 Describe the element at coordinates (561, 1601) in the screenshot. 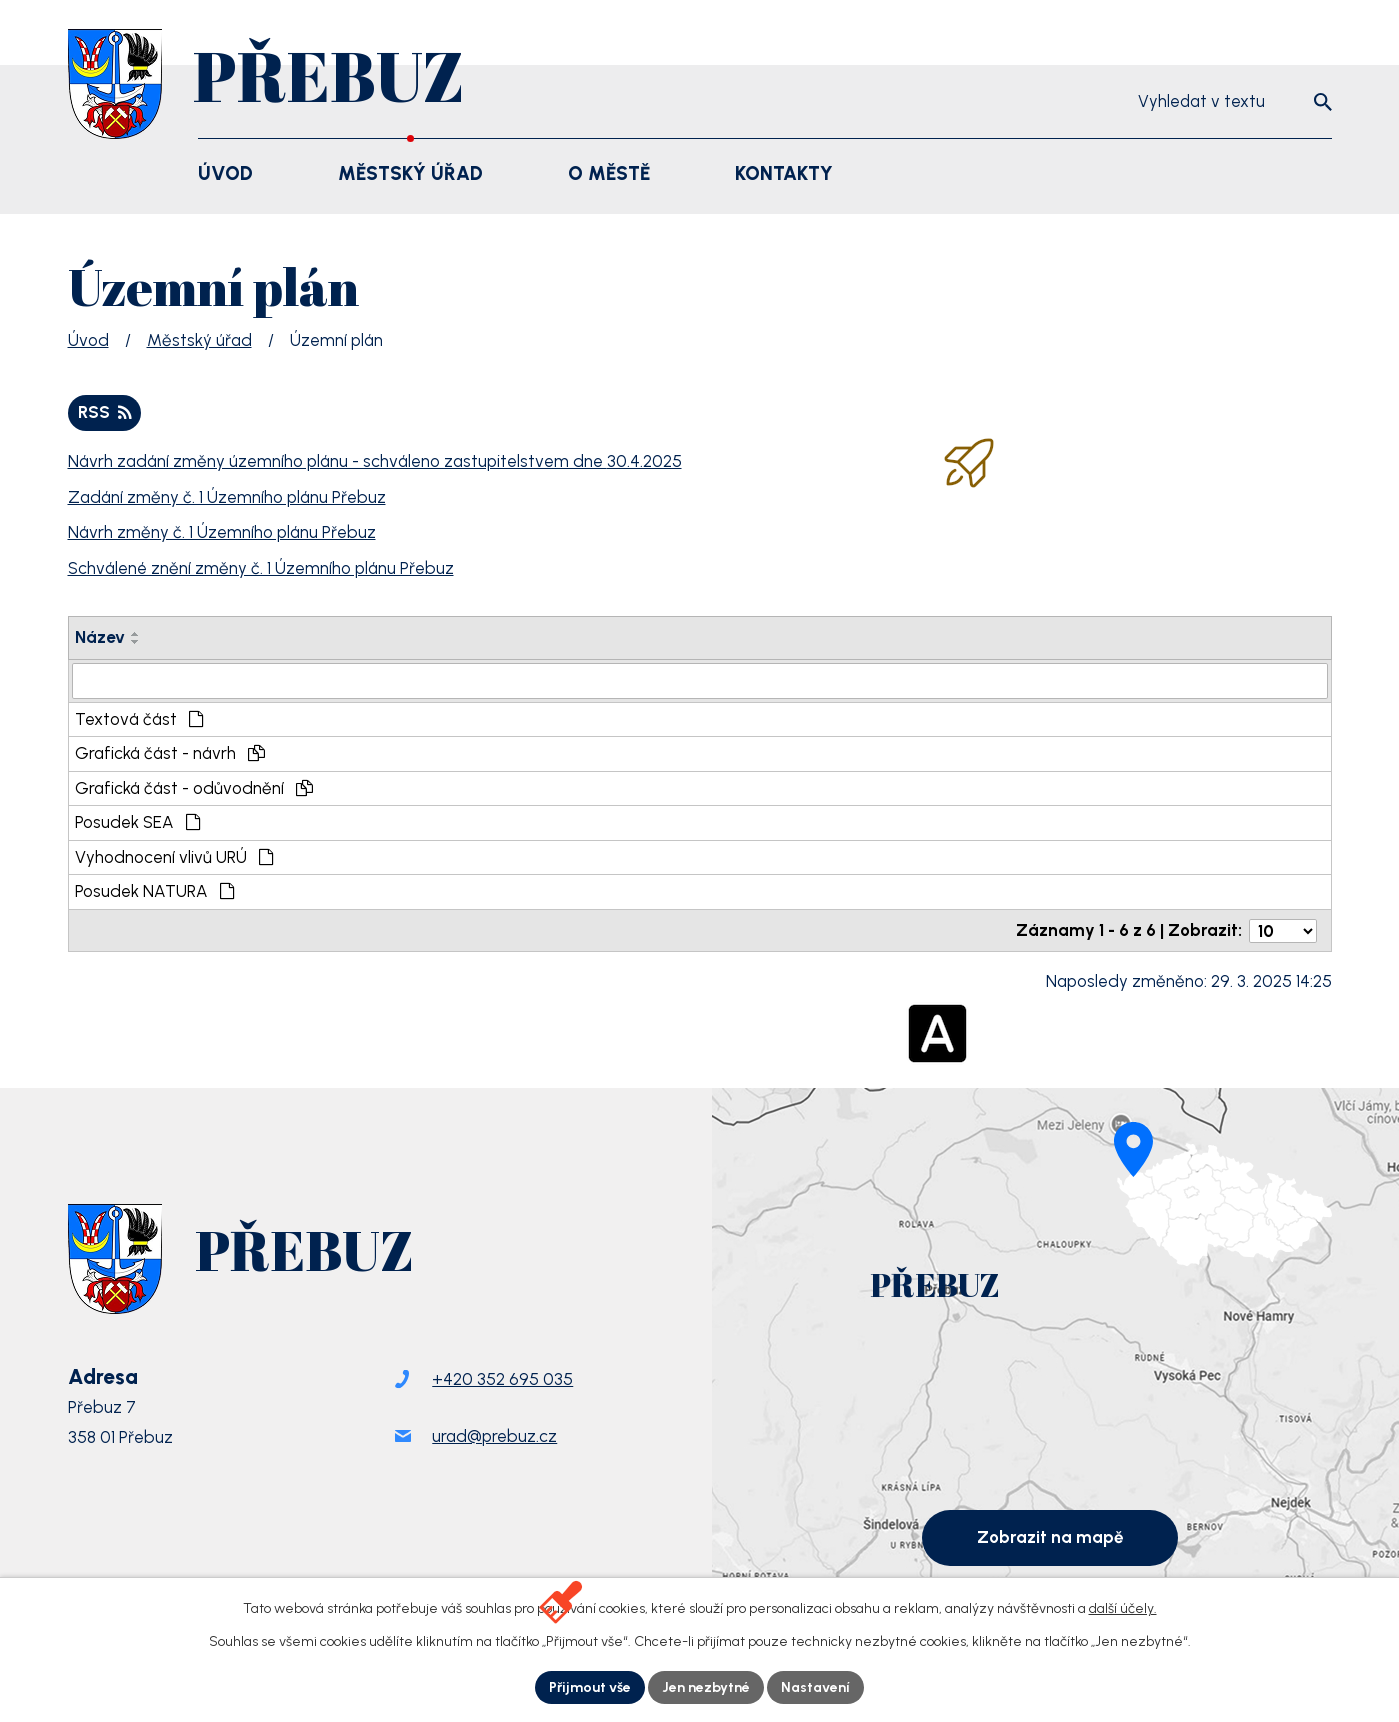

I see `access painting or drawing tools` at that location.